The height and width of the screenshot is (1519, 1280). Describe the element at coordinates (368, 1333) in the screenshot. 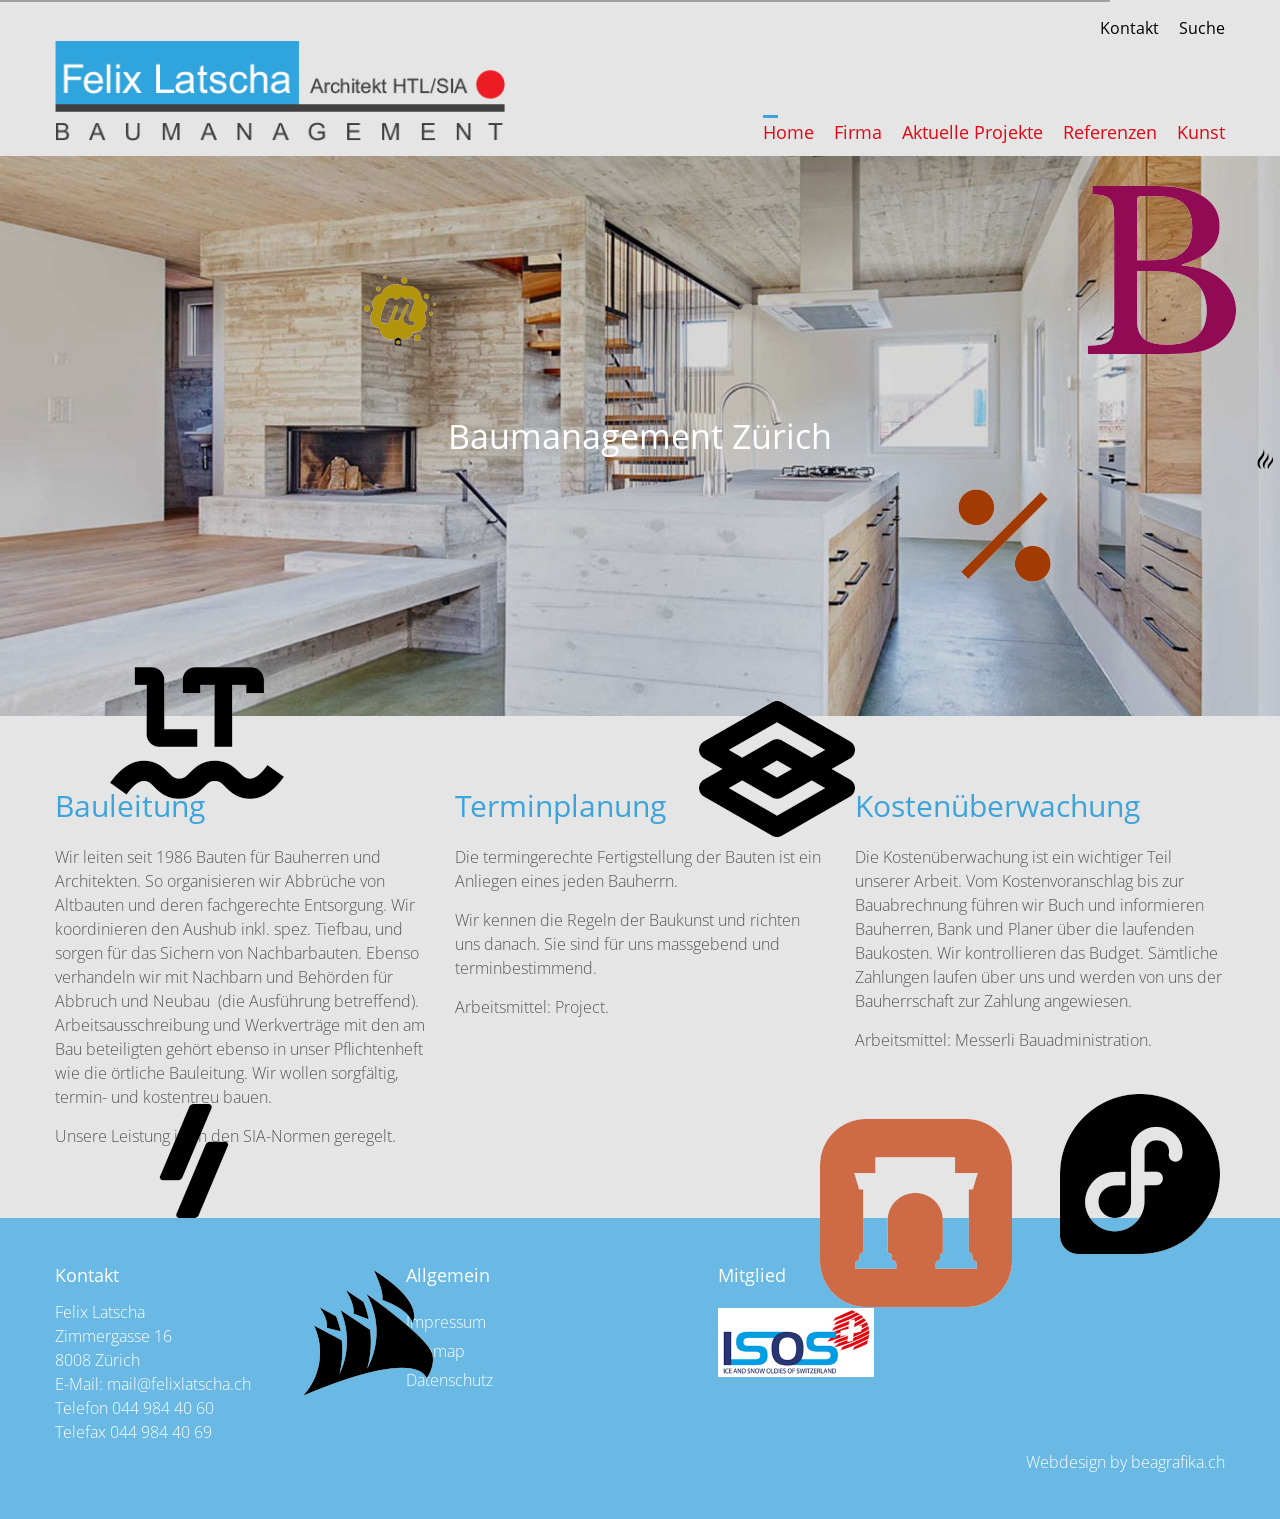

I see `corsair brand or product identifier` at that location.